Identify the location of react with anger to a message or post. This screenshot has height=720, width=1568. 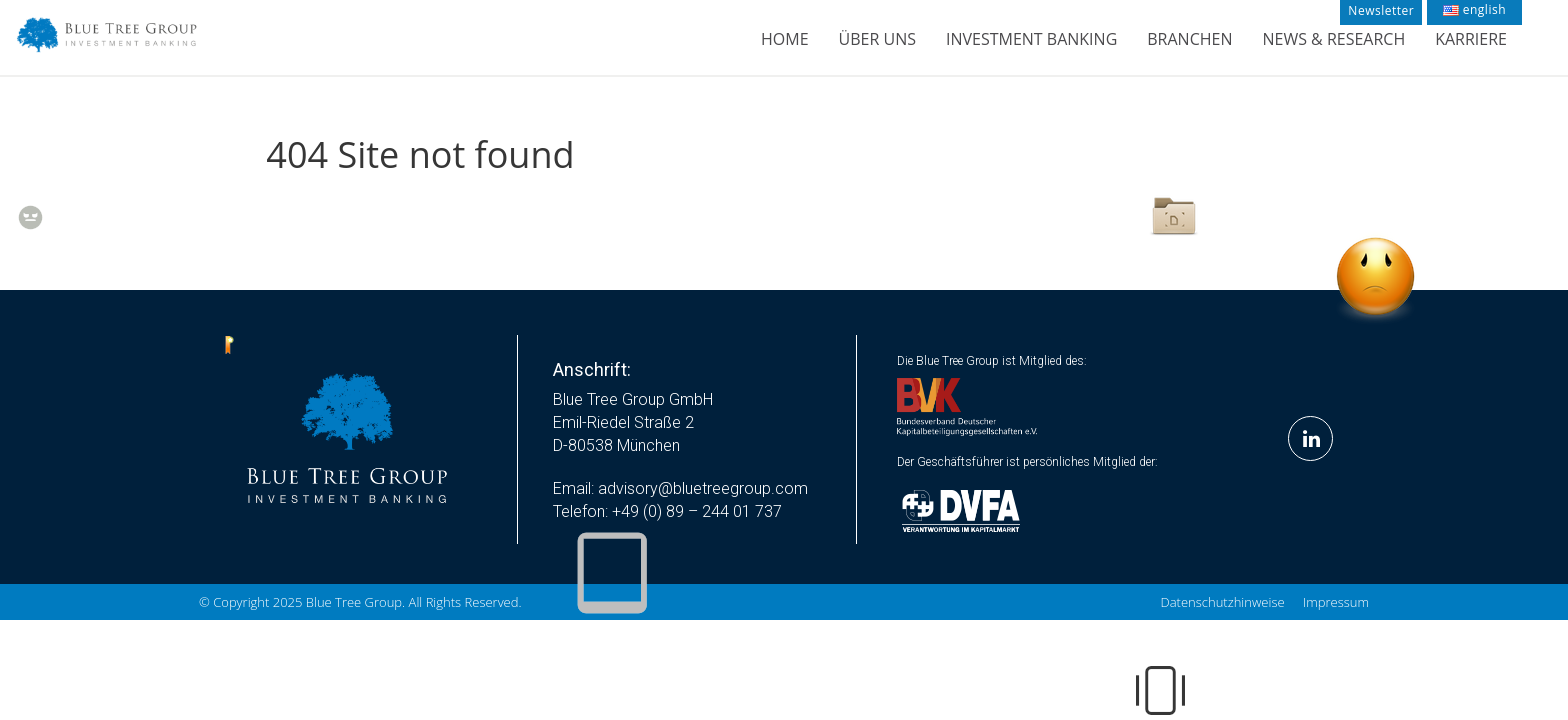
(30, 217).